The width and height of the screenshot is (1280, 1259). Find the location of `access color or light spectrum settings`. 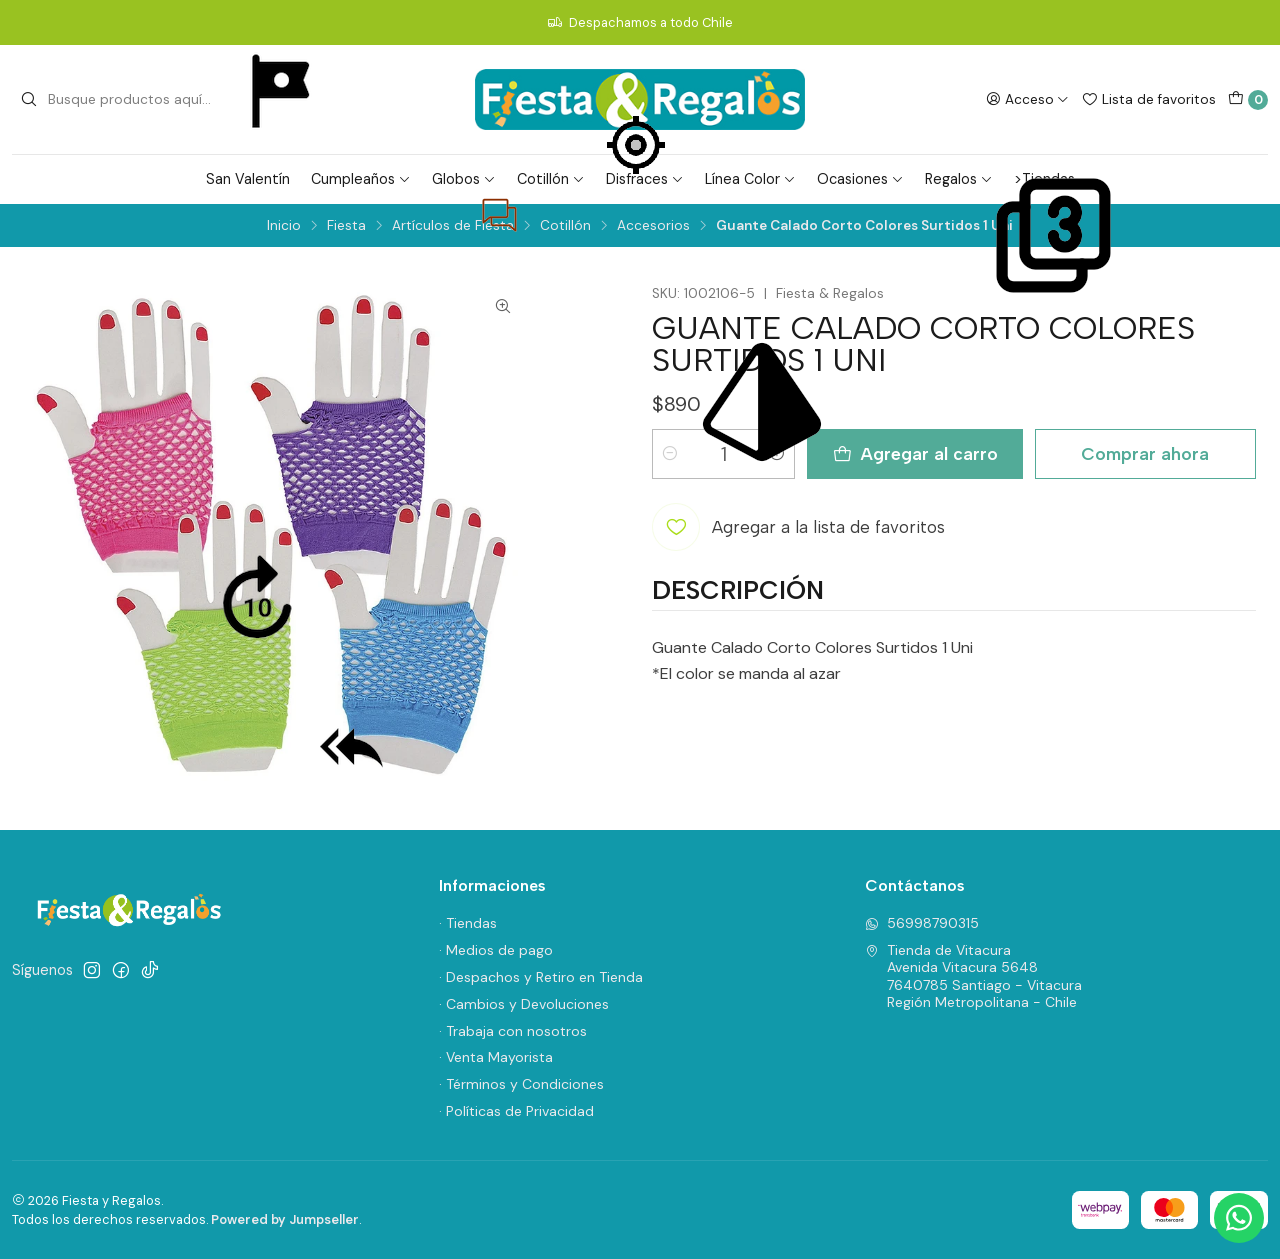

access color or light spectrum settings is located at coordinates (762, 402).